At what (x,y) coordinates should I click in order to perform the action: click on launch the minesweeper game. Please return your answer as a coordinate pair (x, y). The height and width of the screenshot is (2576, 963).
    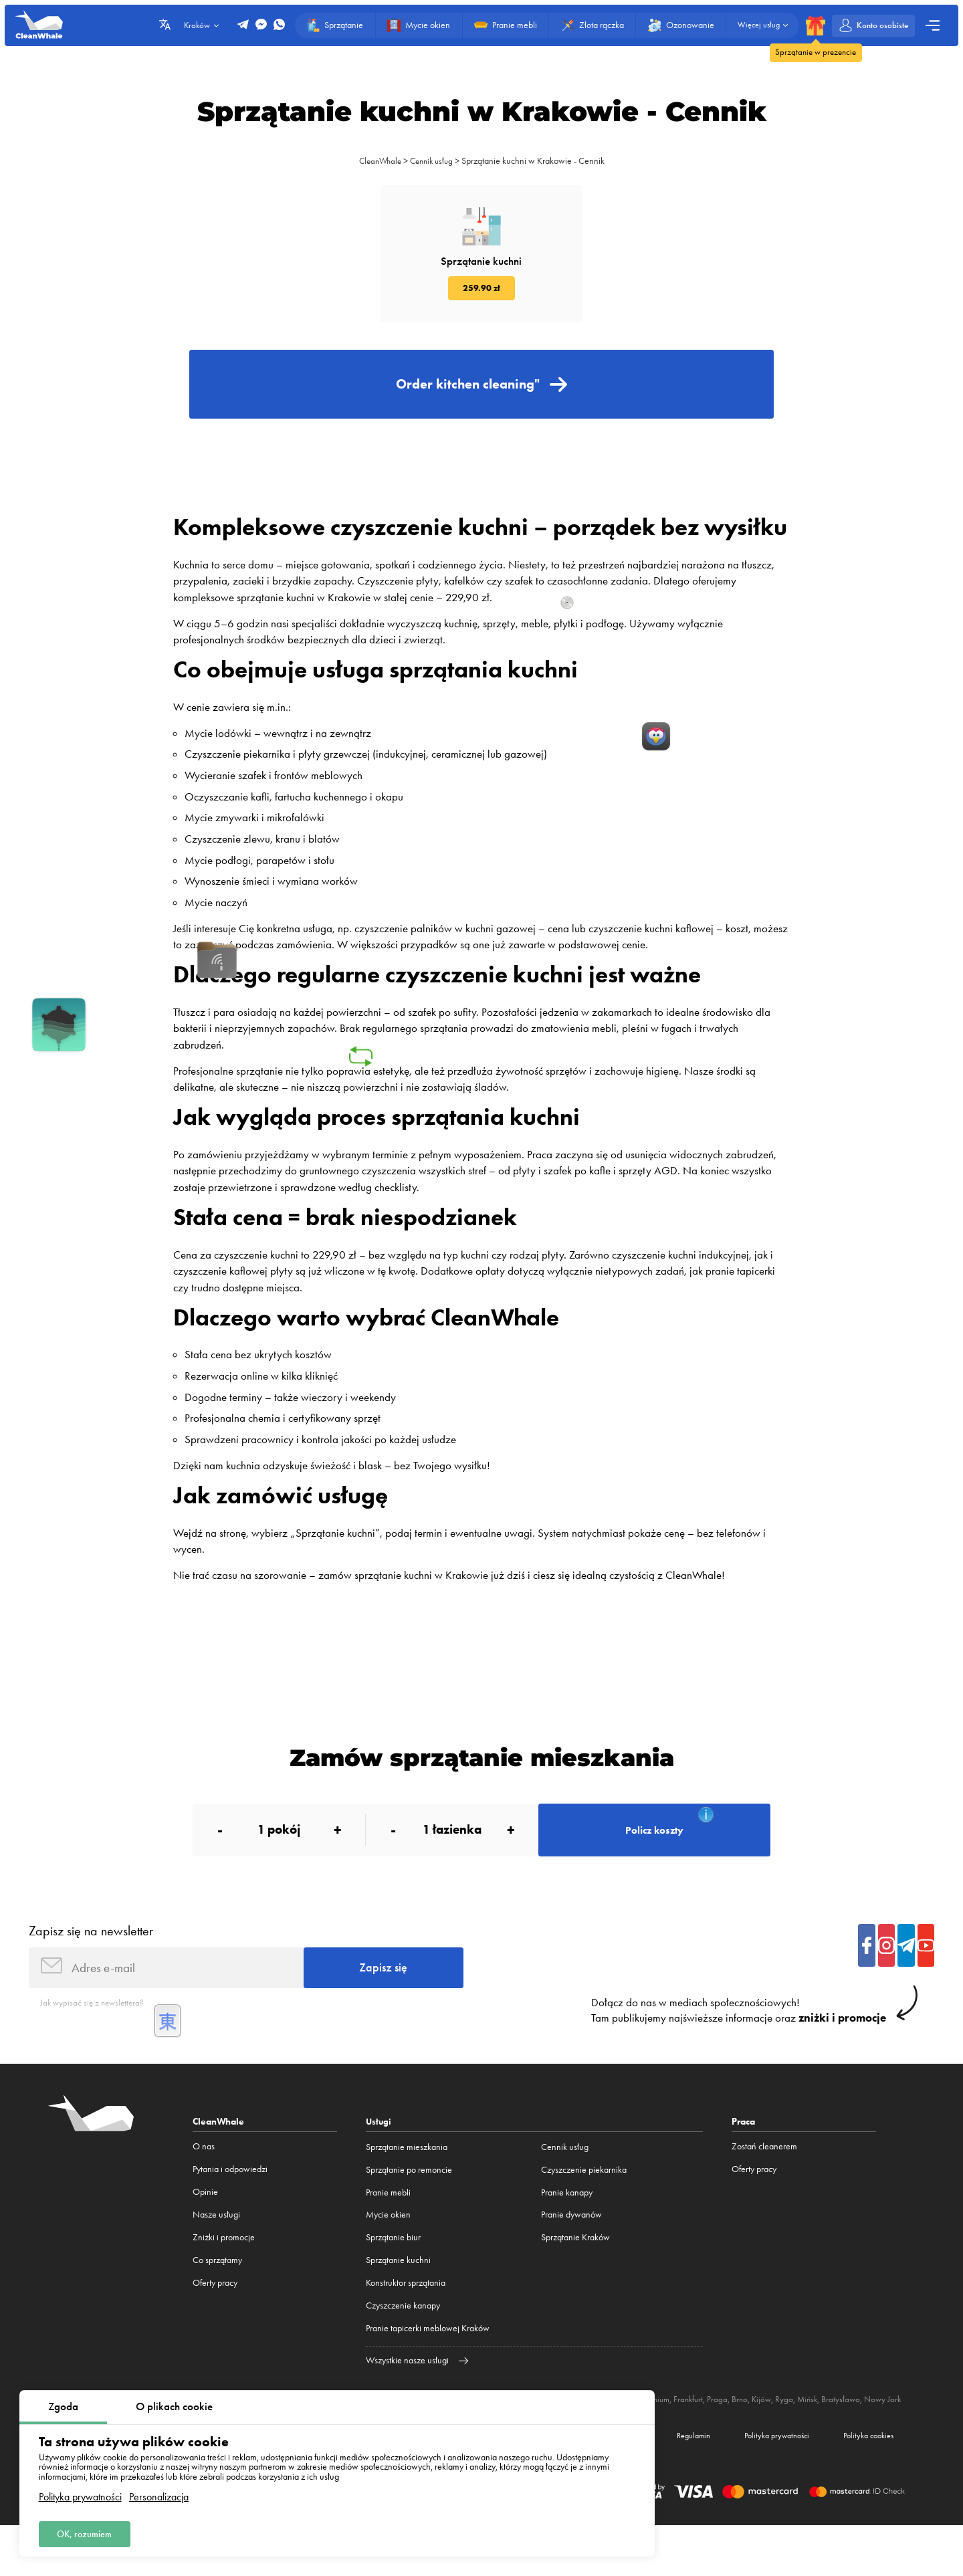
    Looking at the image, I should click on (59, 1025).